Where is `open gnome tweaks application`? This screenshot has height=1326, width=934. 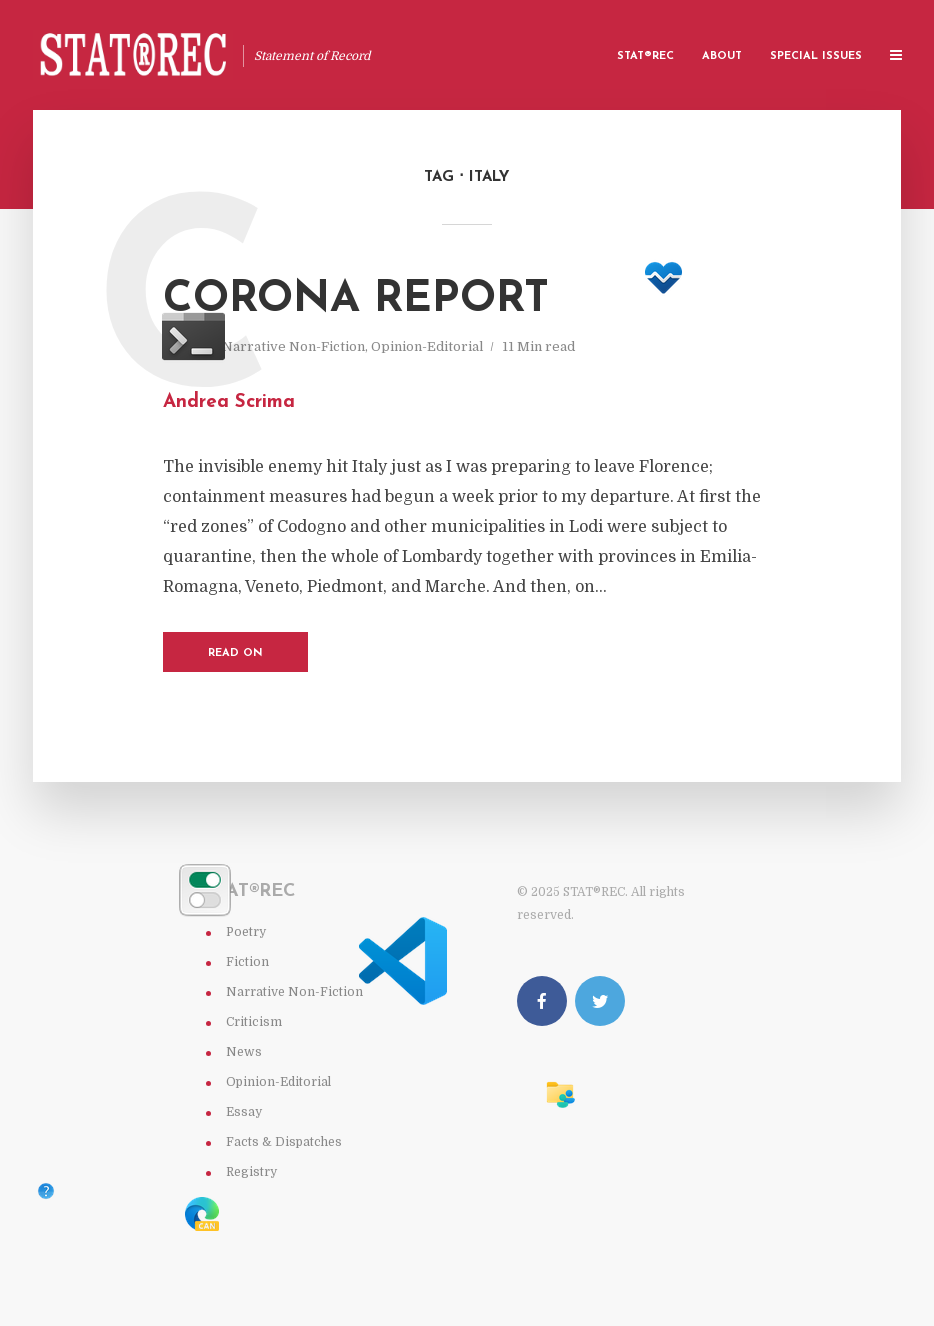 open gnome tweaks application is located at coordinates (205, 890).